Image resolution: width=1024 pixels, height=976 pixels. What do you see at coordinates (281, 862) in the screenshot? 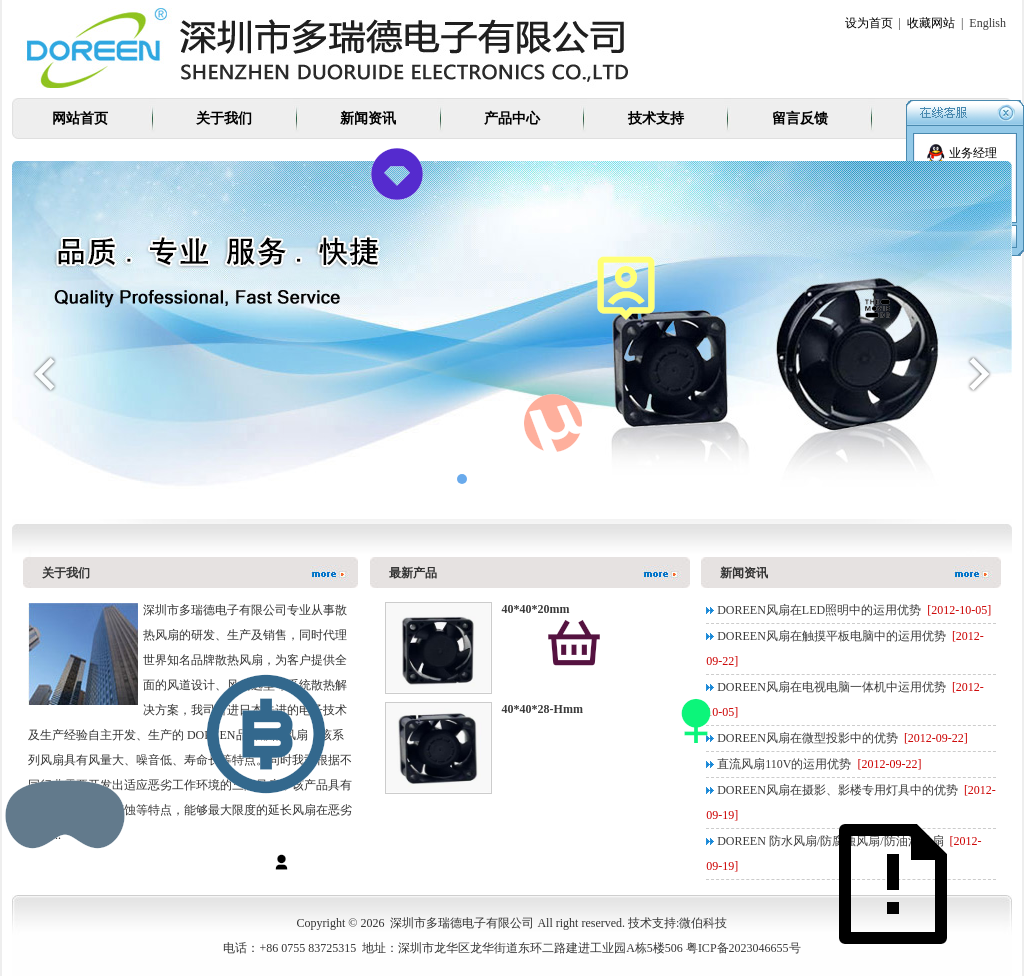
I see `view your profile` at bounding box center [281, 862].